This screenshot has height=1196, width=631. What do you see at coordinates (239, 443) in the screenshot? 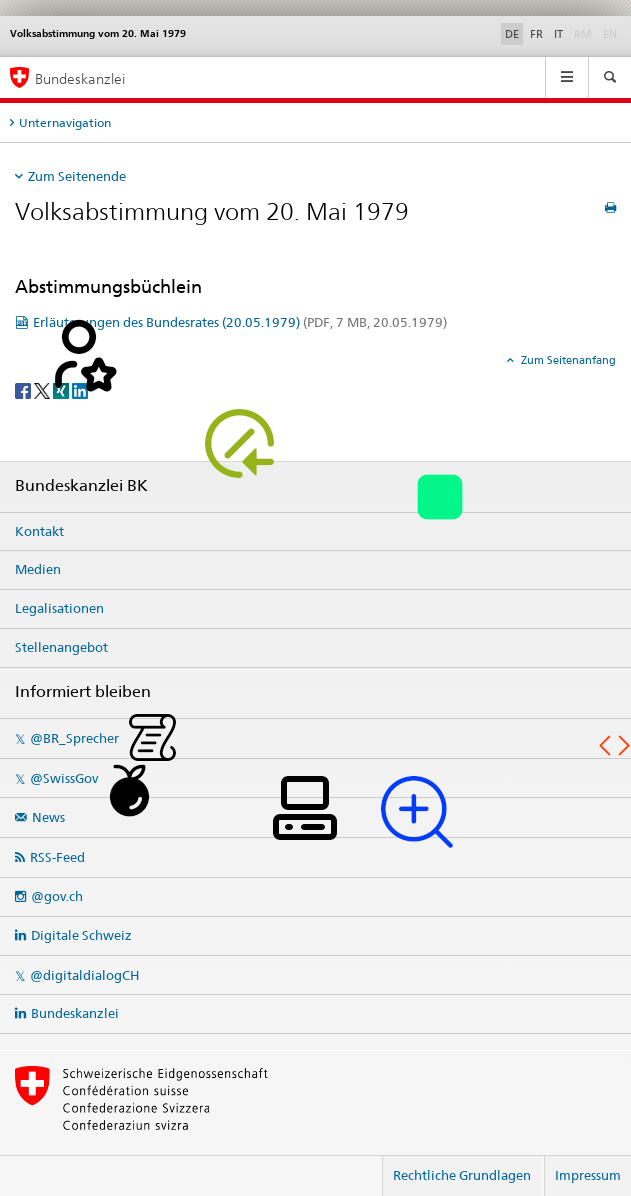
I see `indicates a linked issue was closed as not planned` at bounding box center [239, 443].